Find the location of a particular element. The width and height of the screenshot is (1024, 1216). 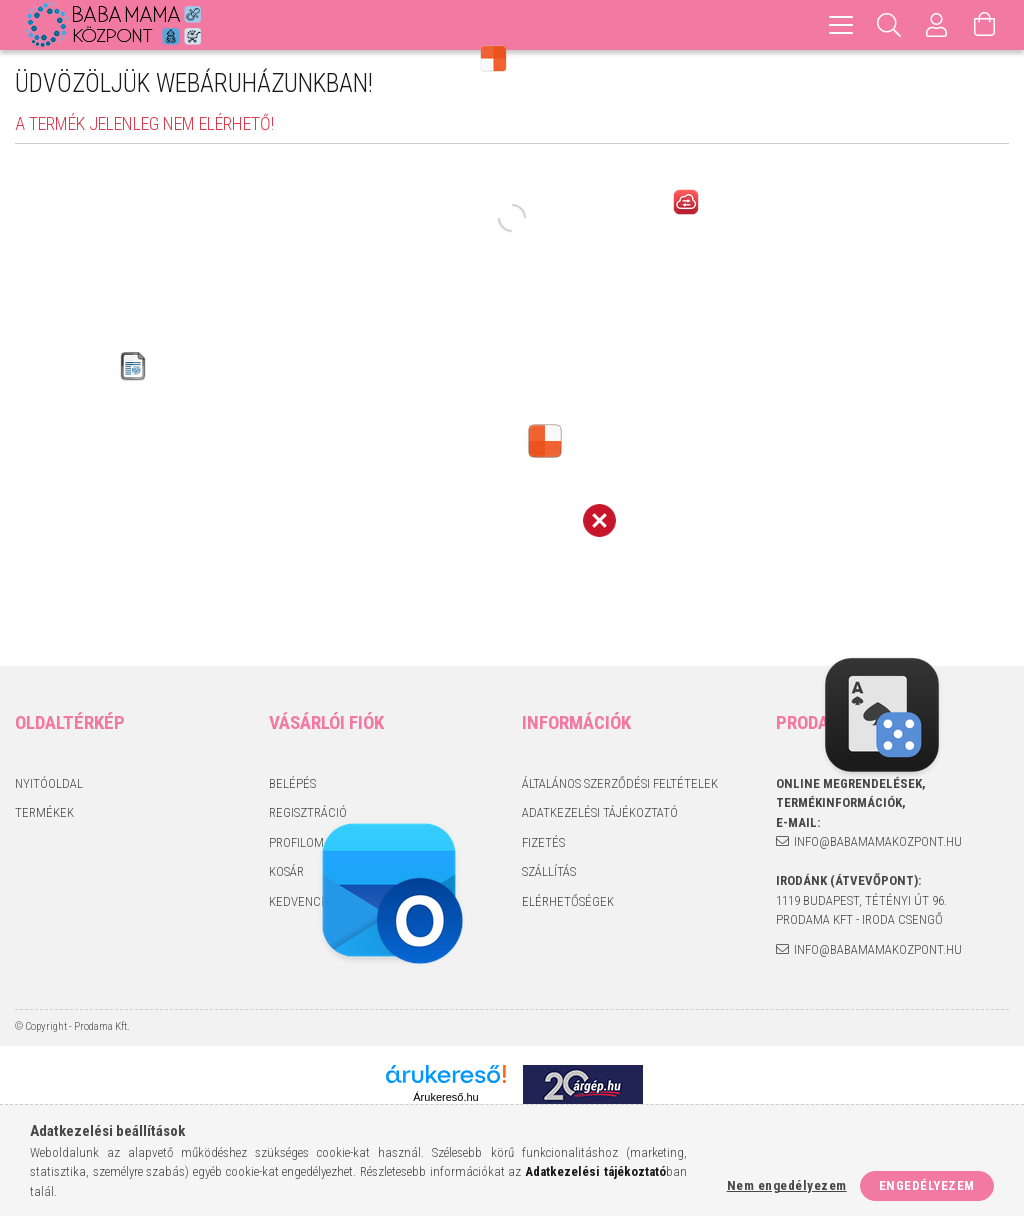

switch to the bottom-left workspace is located at coordinates (493, 58).